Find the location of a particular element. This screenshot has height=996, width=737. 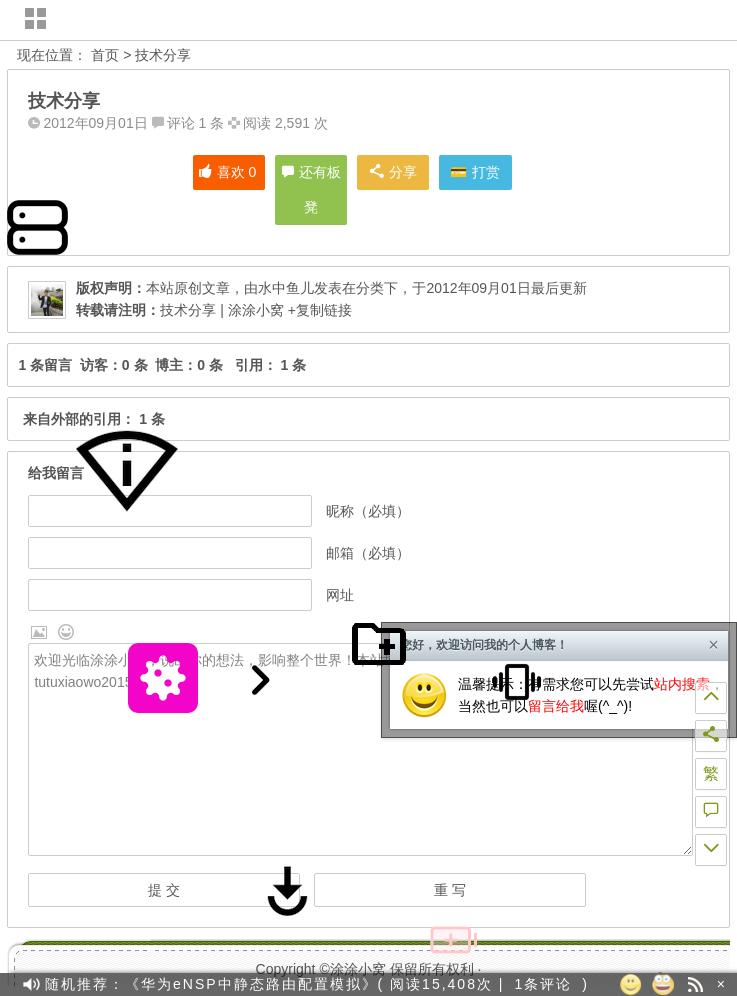

add or extend battery life is located at coordinates (453, 940).